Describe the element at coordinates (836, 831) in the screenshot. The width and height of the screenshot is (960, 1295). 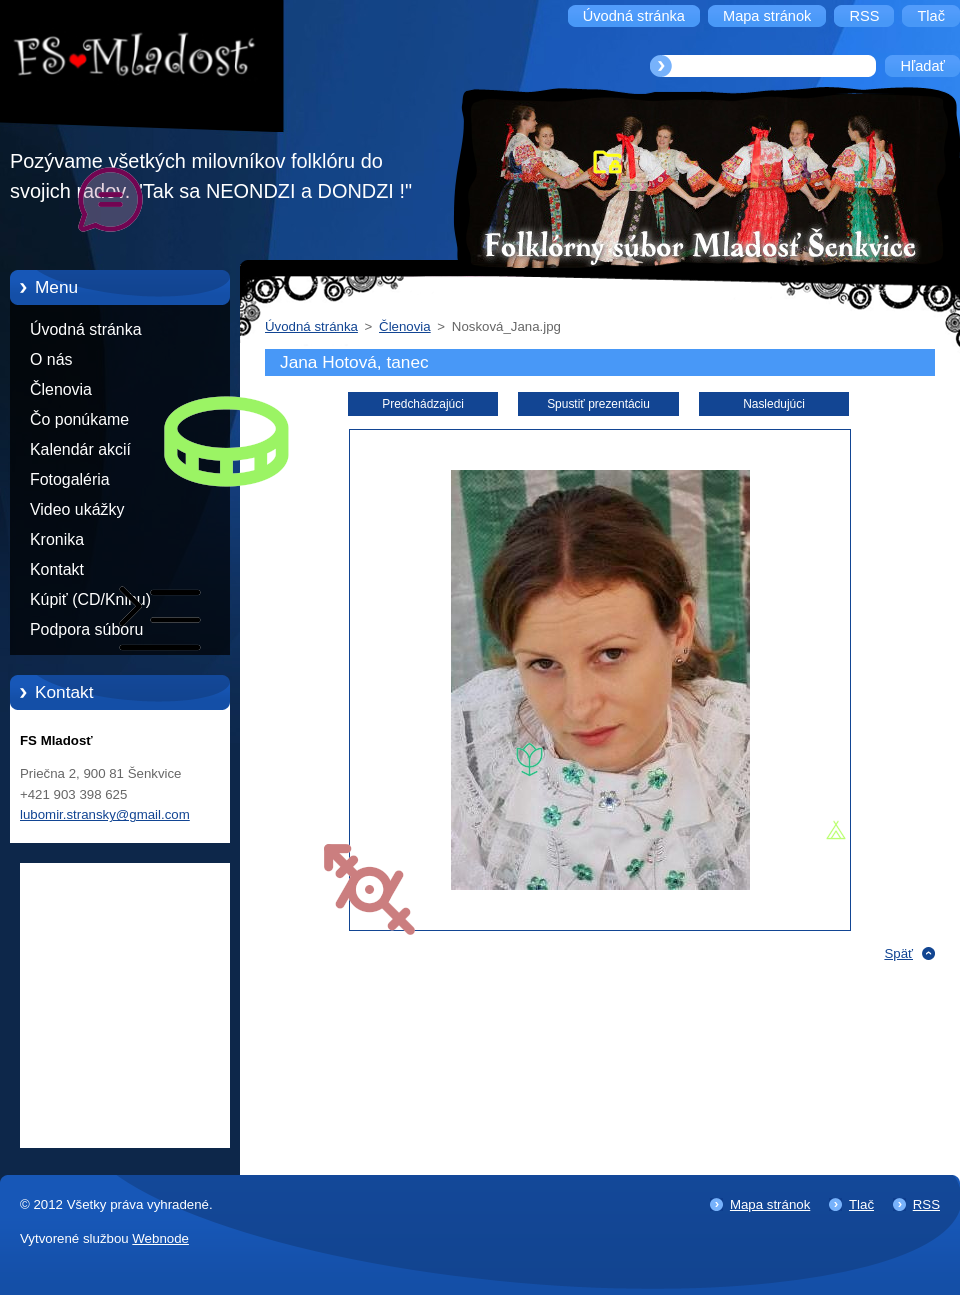
I see `view camping or outdoor accommodations` at that location.